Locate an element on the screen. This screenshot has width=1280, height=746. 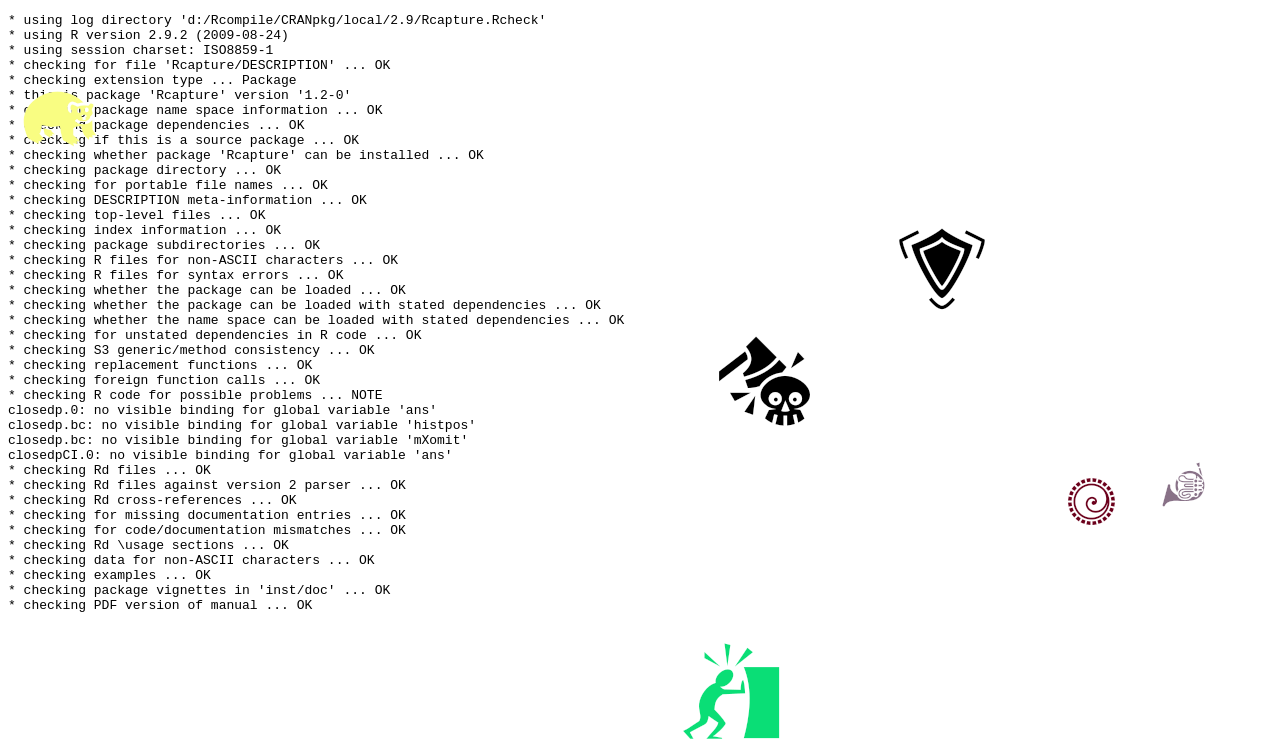
access brass instrument sounds or samples is located at coordinates (1183, 484).